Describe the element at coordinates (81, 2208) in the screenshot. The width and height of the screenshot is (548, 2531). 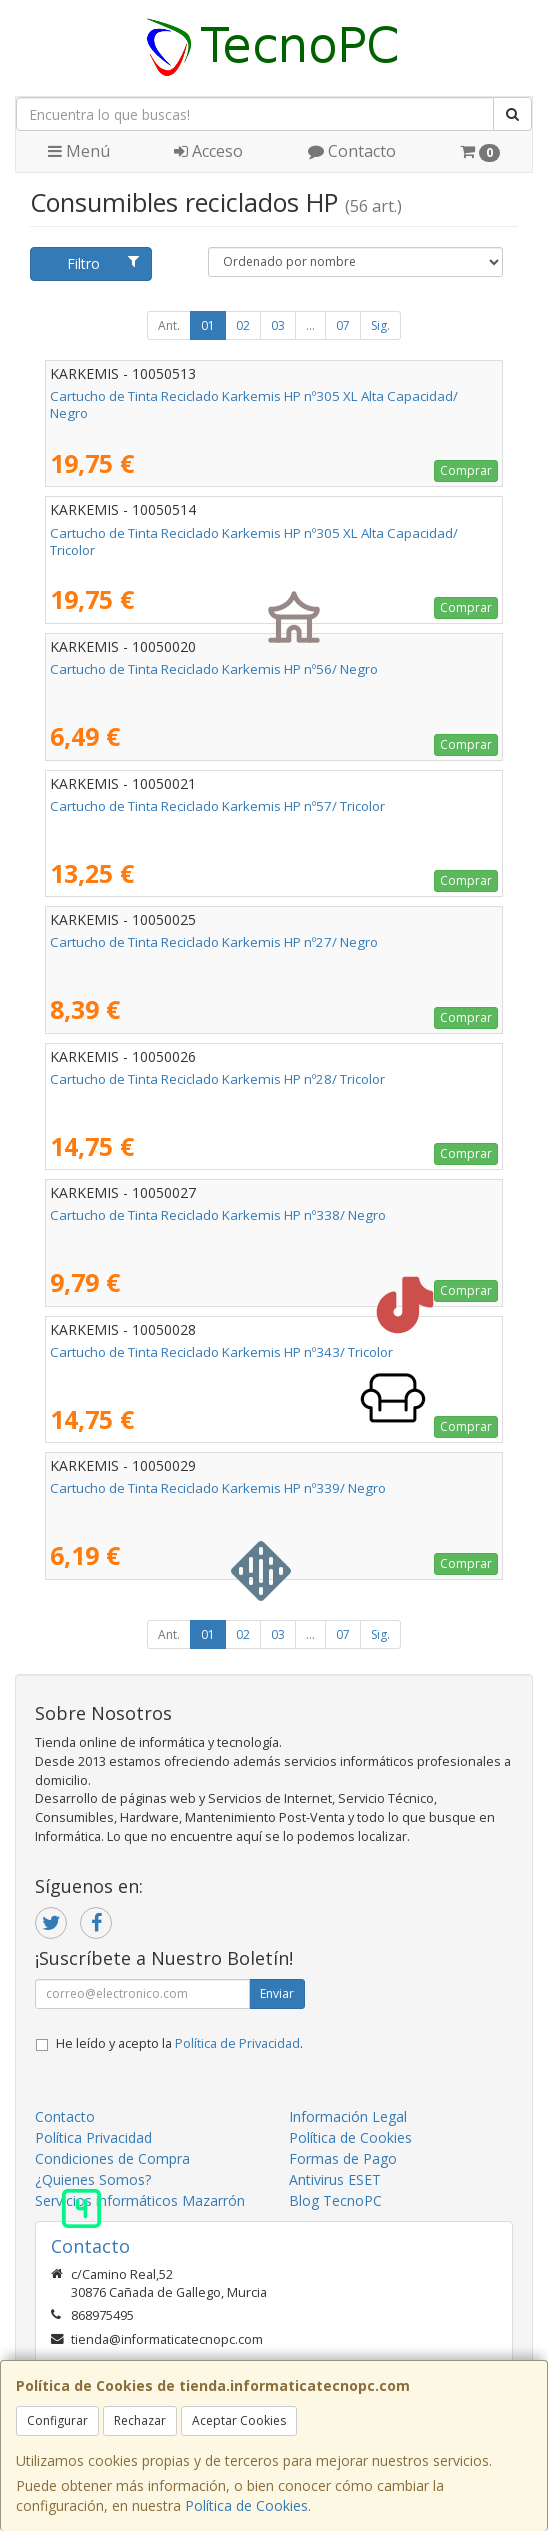
I see `select option 4 from a numbered list` at that location.